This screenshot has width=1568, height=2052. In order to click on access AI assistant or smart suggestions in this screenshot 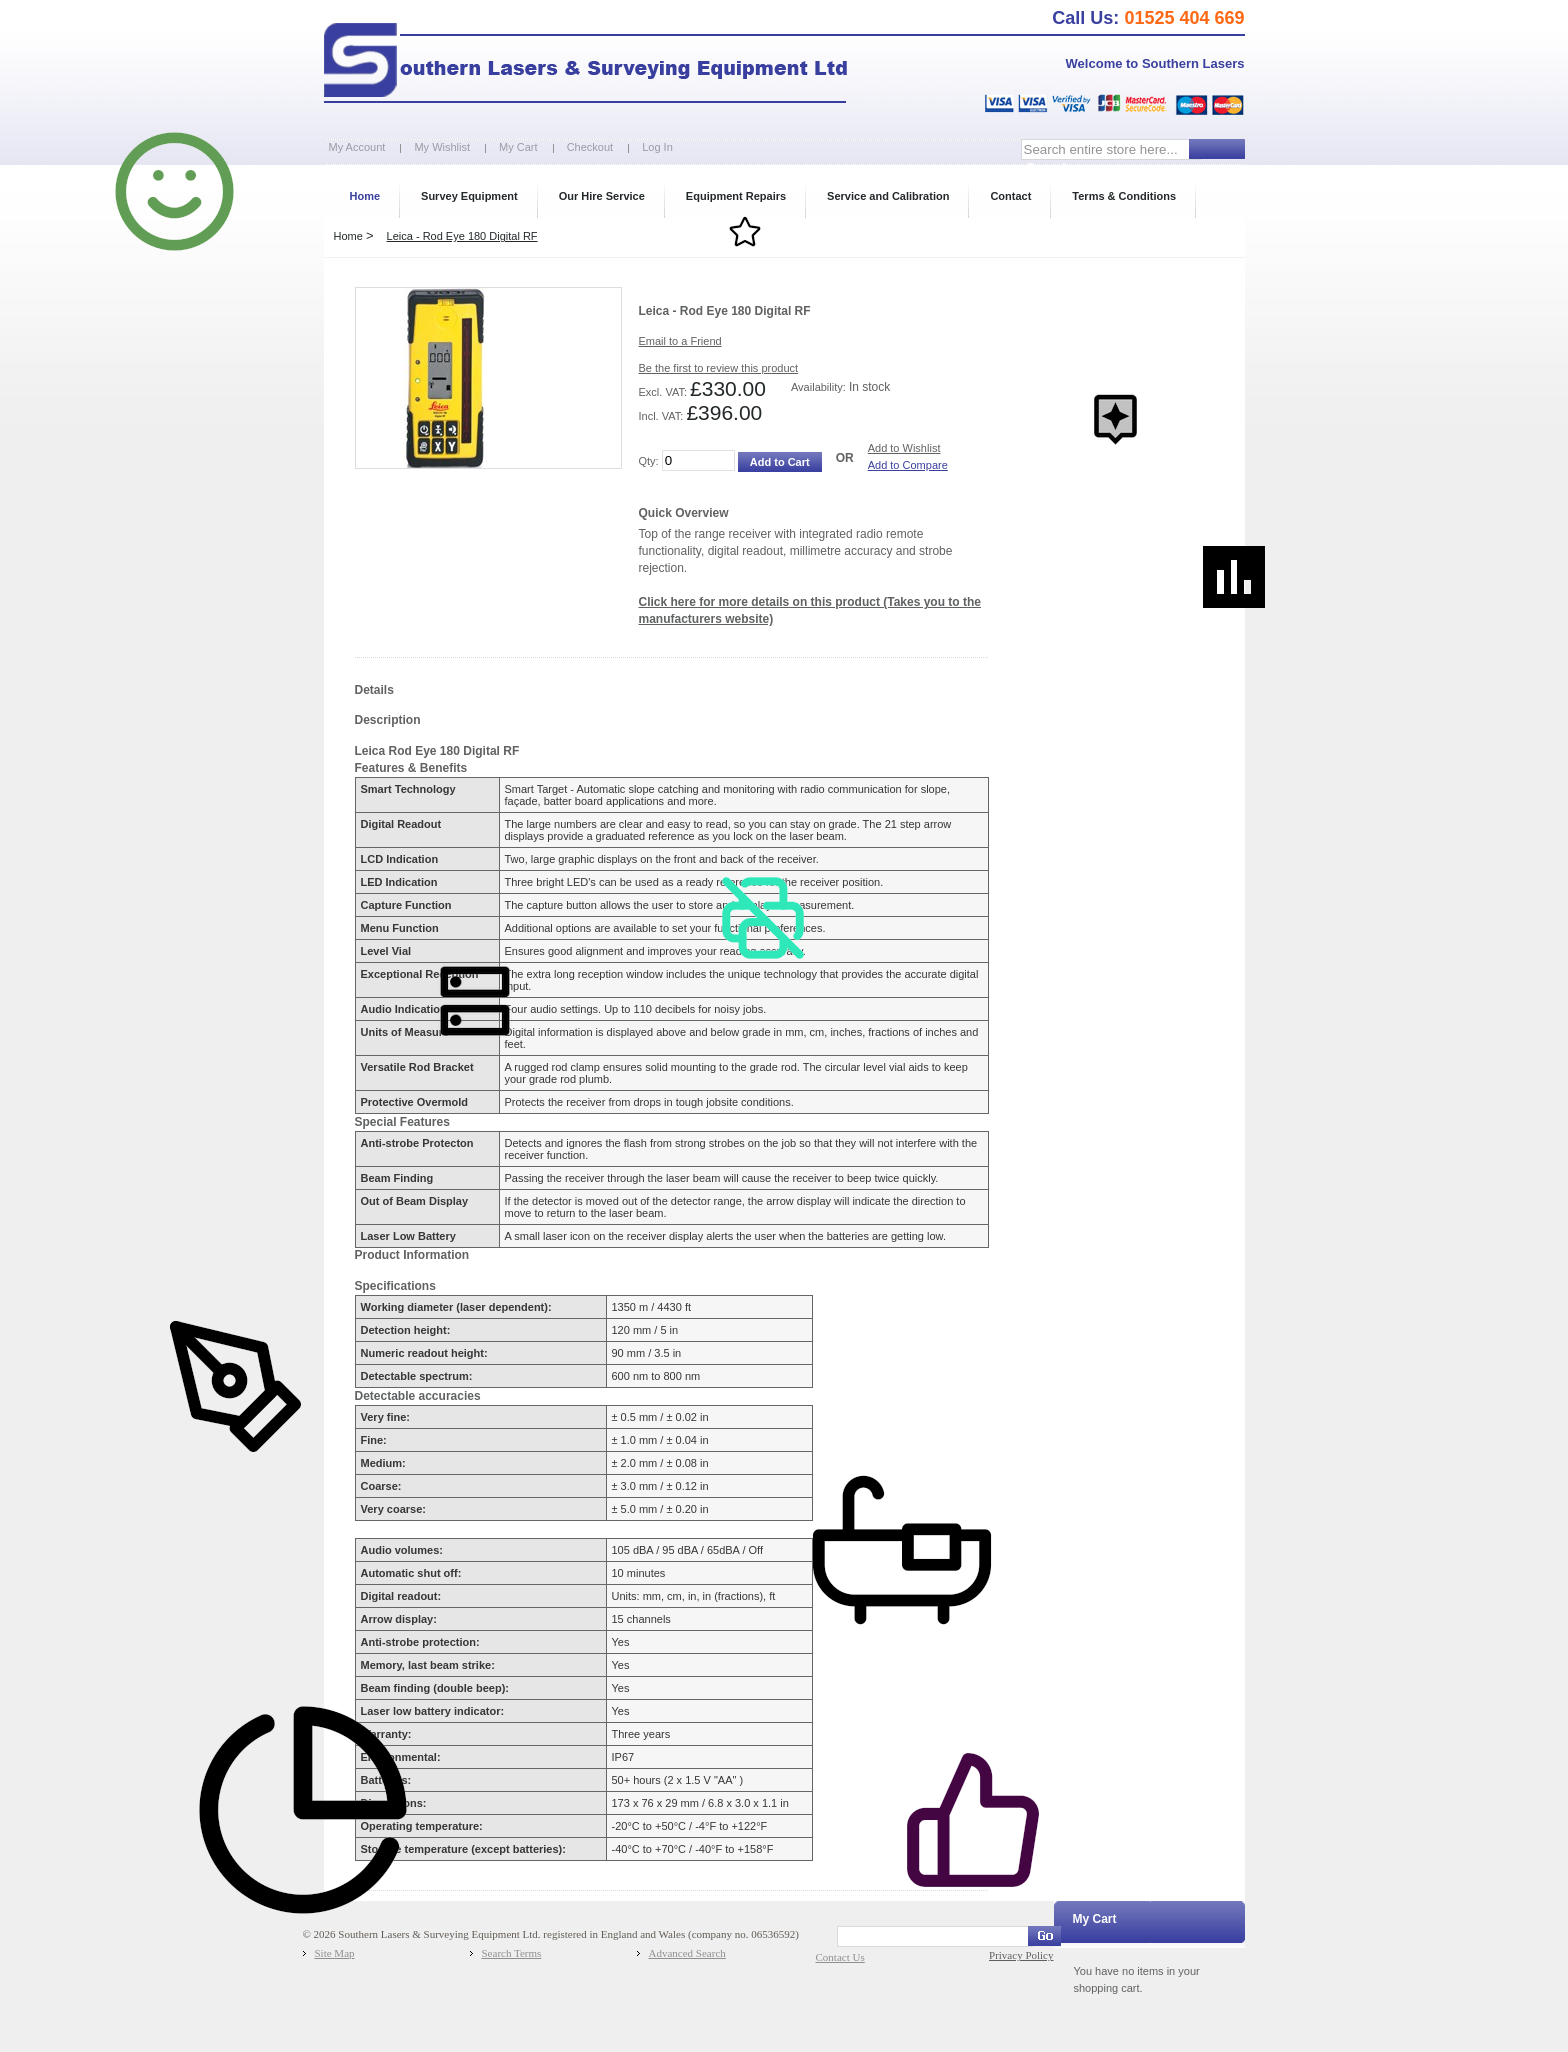, I will do `click(1115, 418)`.